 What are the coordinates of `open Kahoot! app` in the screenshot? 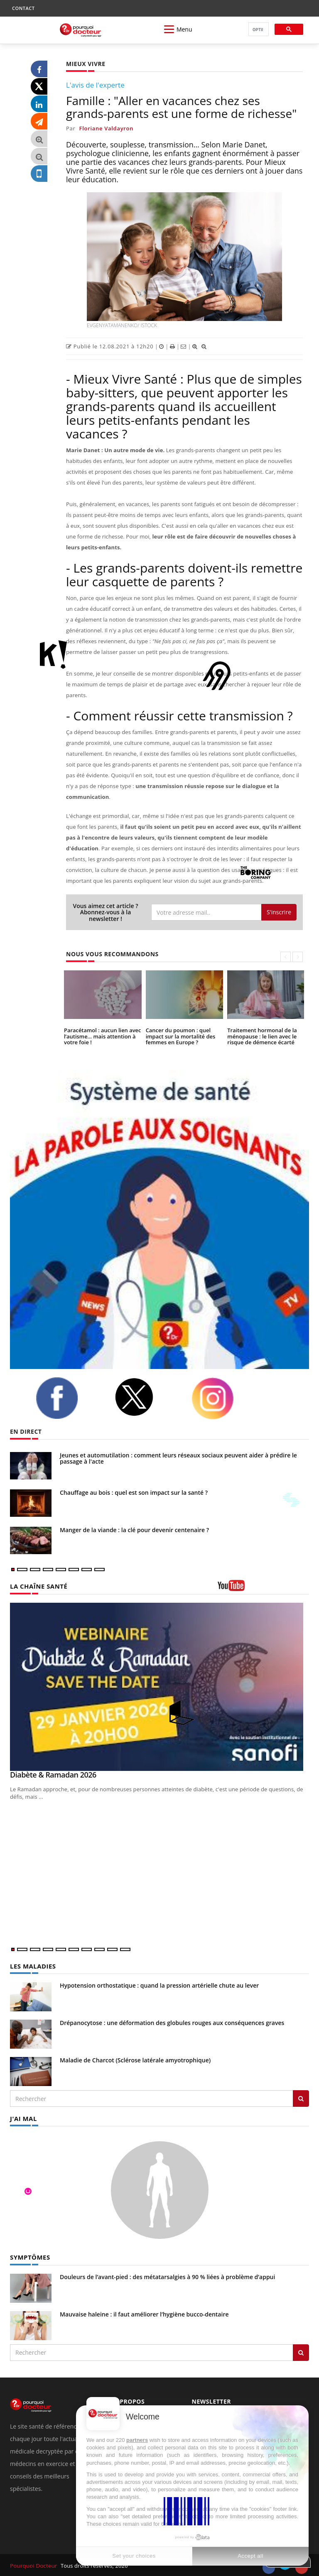 It's located at (53, 654).